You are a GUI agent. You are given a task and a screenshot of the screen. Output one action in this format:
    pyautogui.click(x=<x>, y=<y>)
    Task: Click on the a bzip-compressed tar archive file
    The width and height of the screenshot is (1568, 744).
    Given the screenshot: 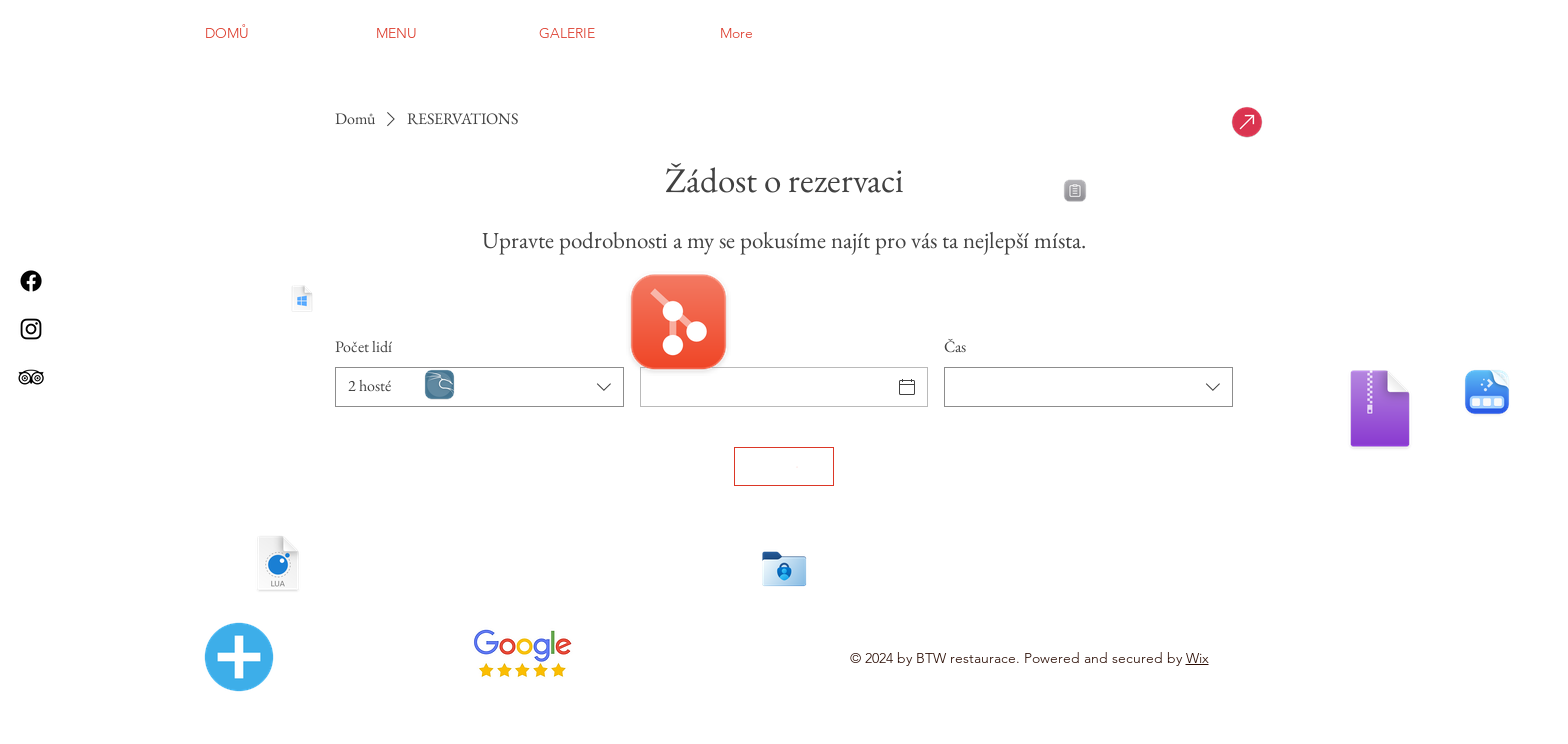 What is the action you would take?
    pyautogui.click(x=1380, y=410)
    